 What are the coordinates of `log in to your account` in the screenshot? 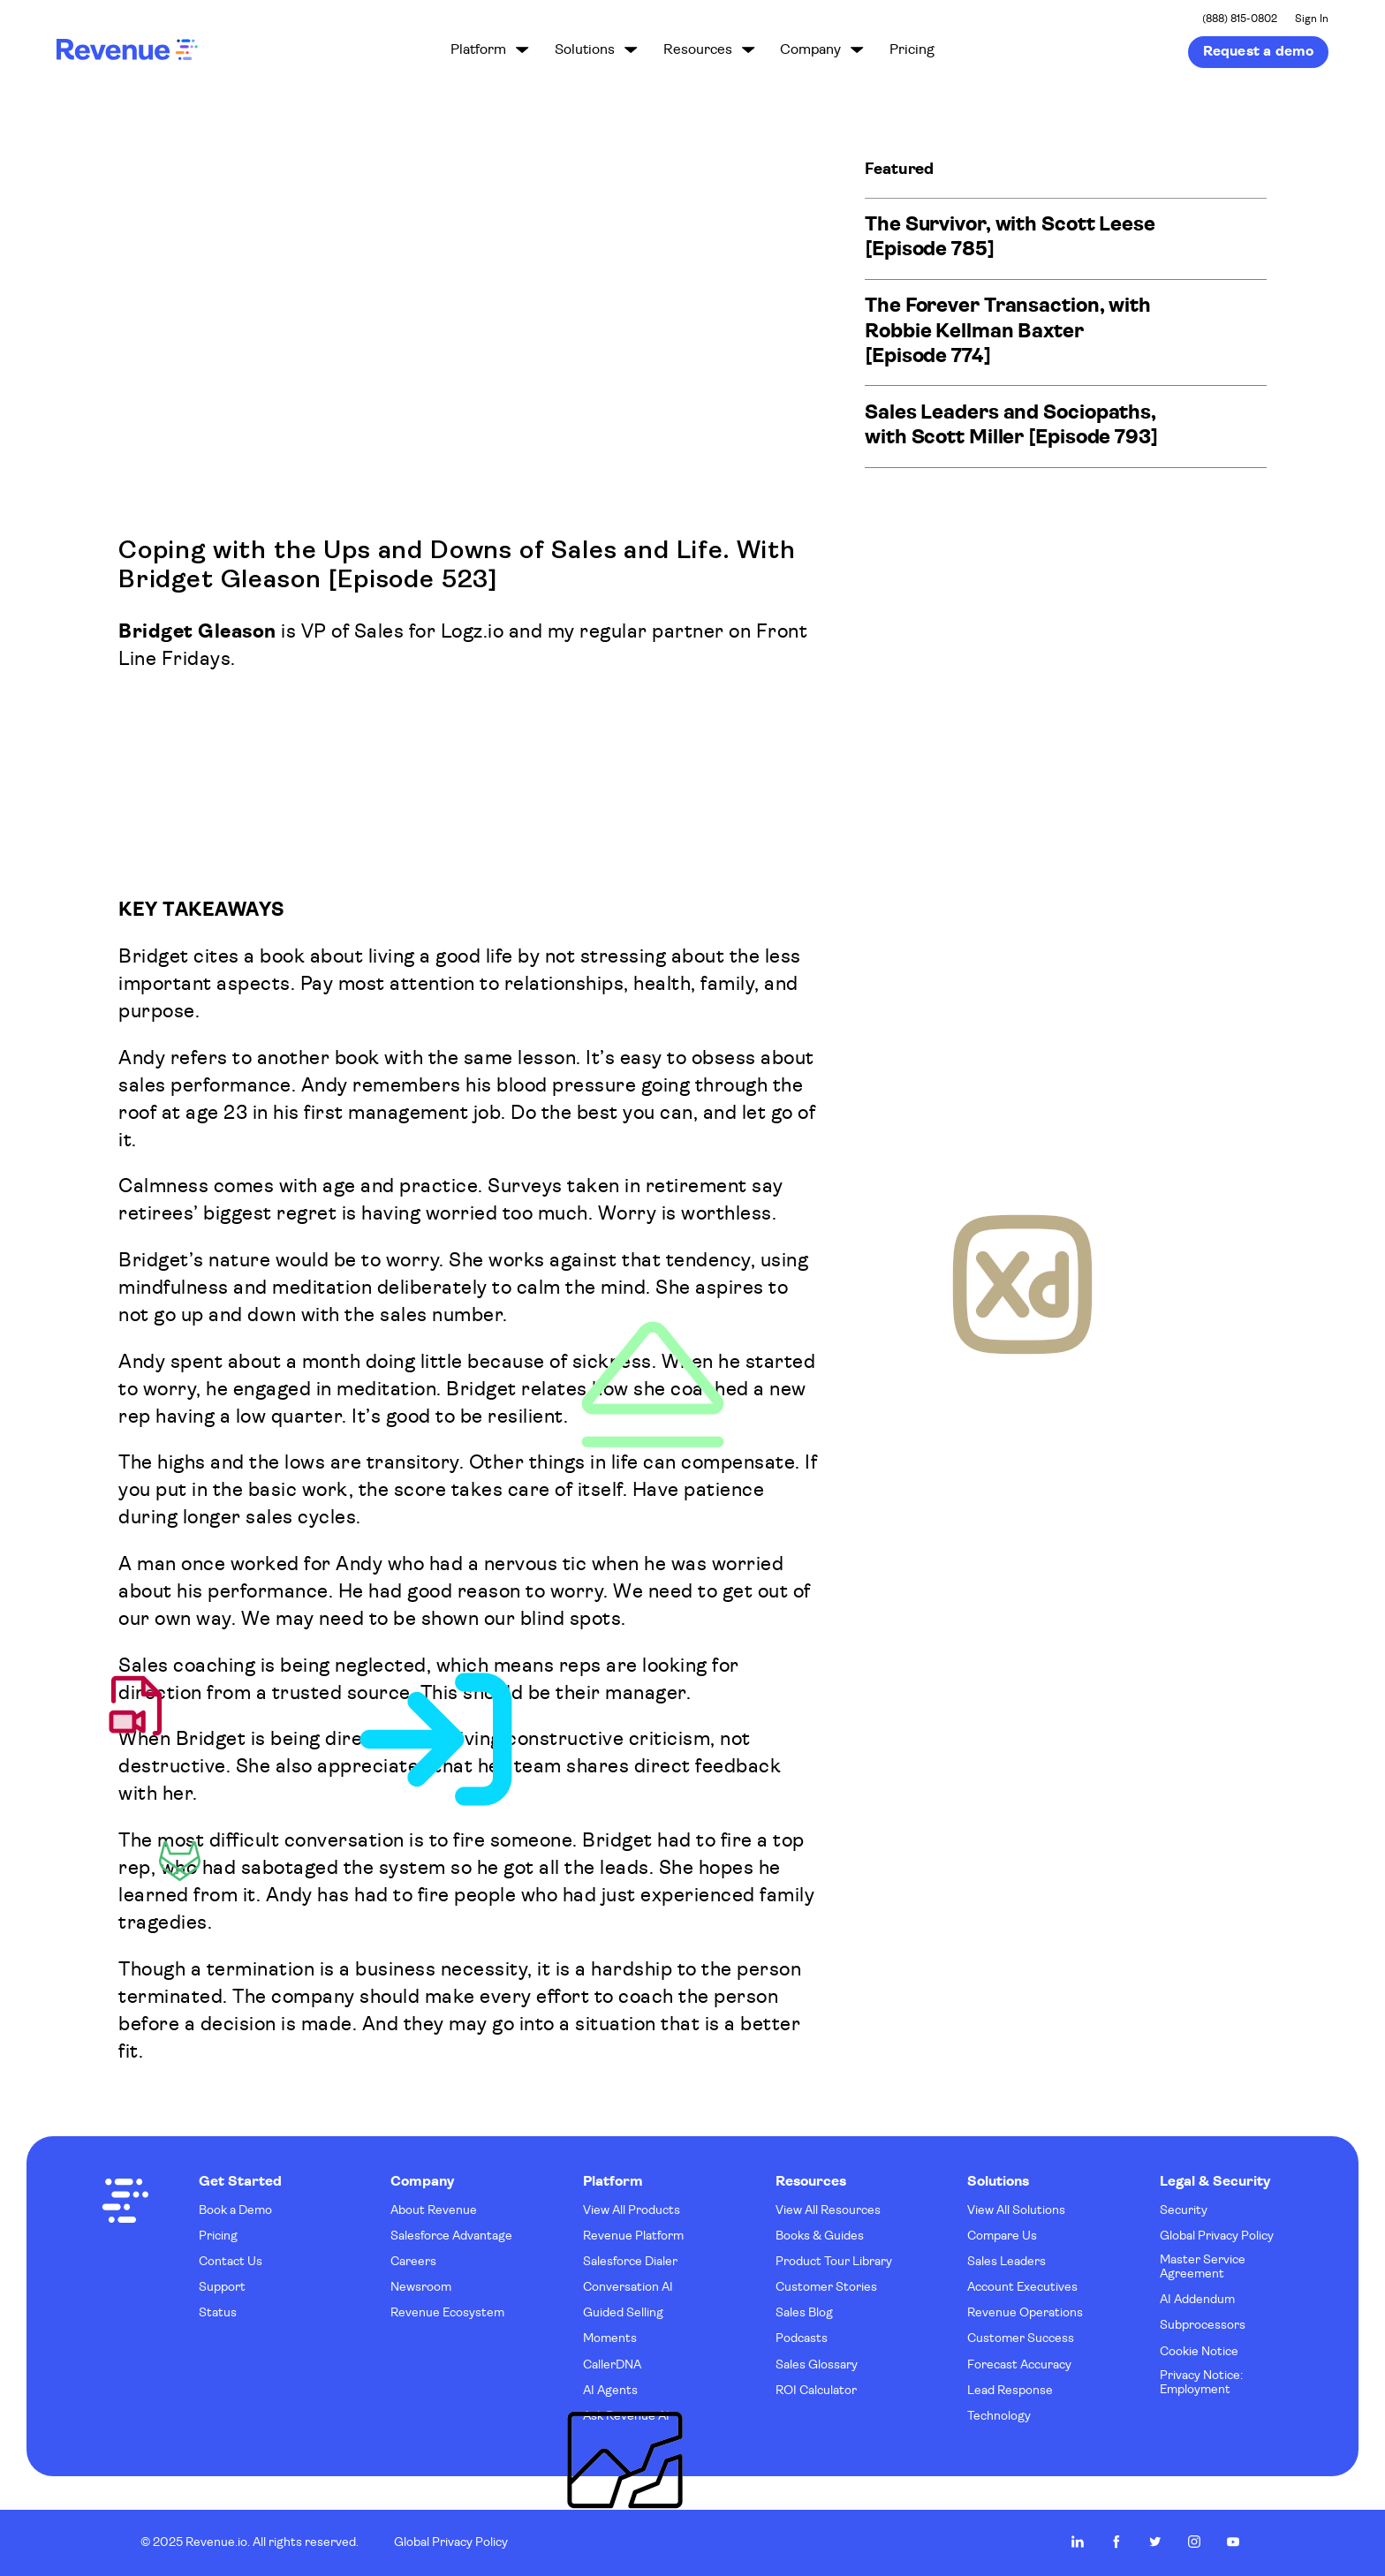 It's located at (435, 1739).